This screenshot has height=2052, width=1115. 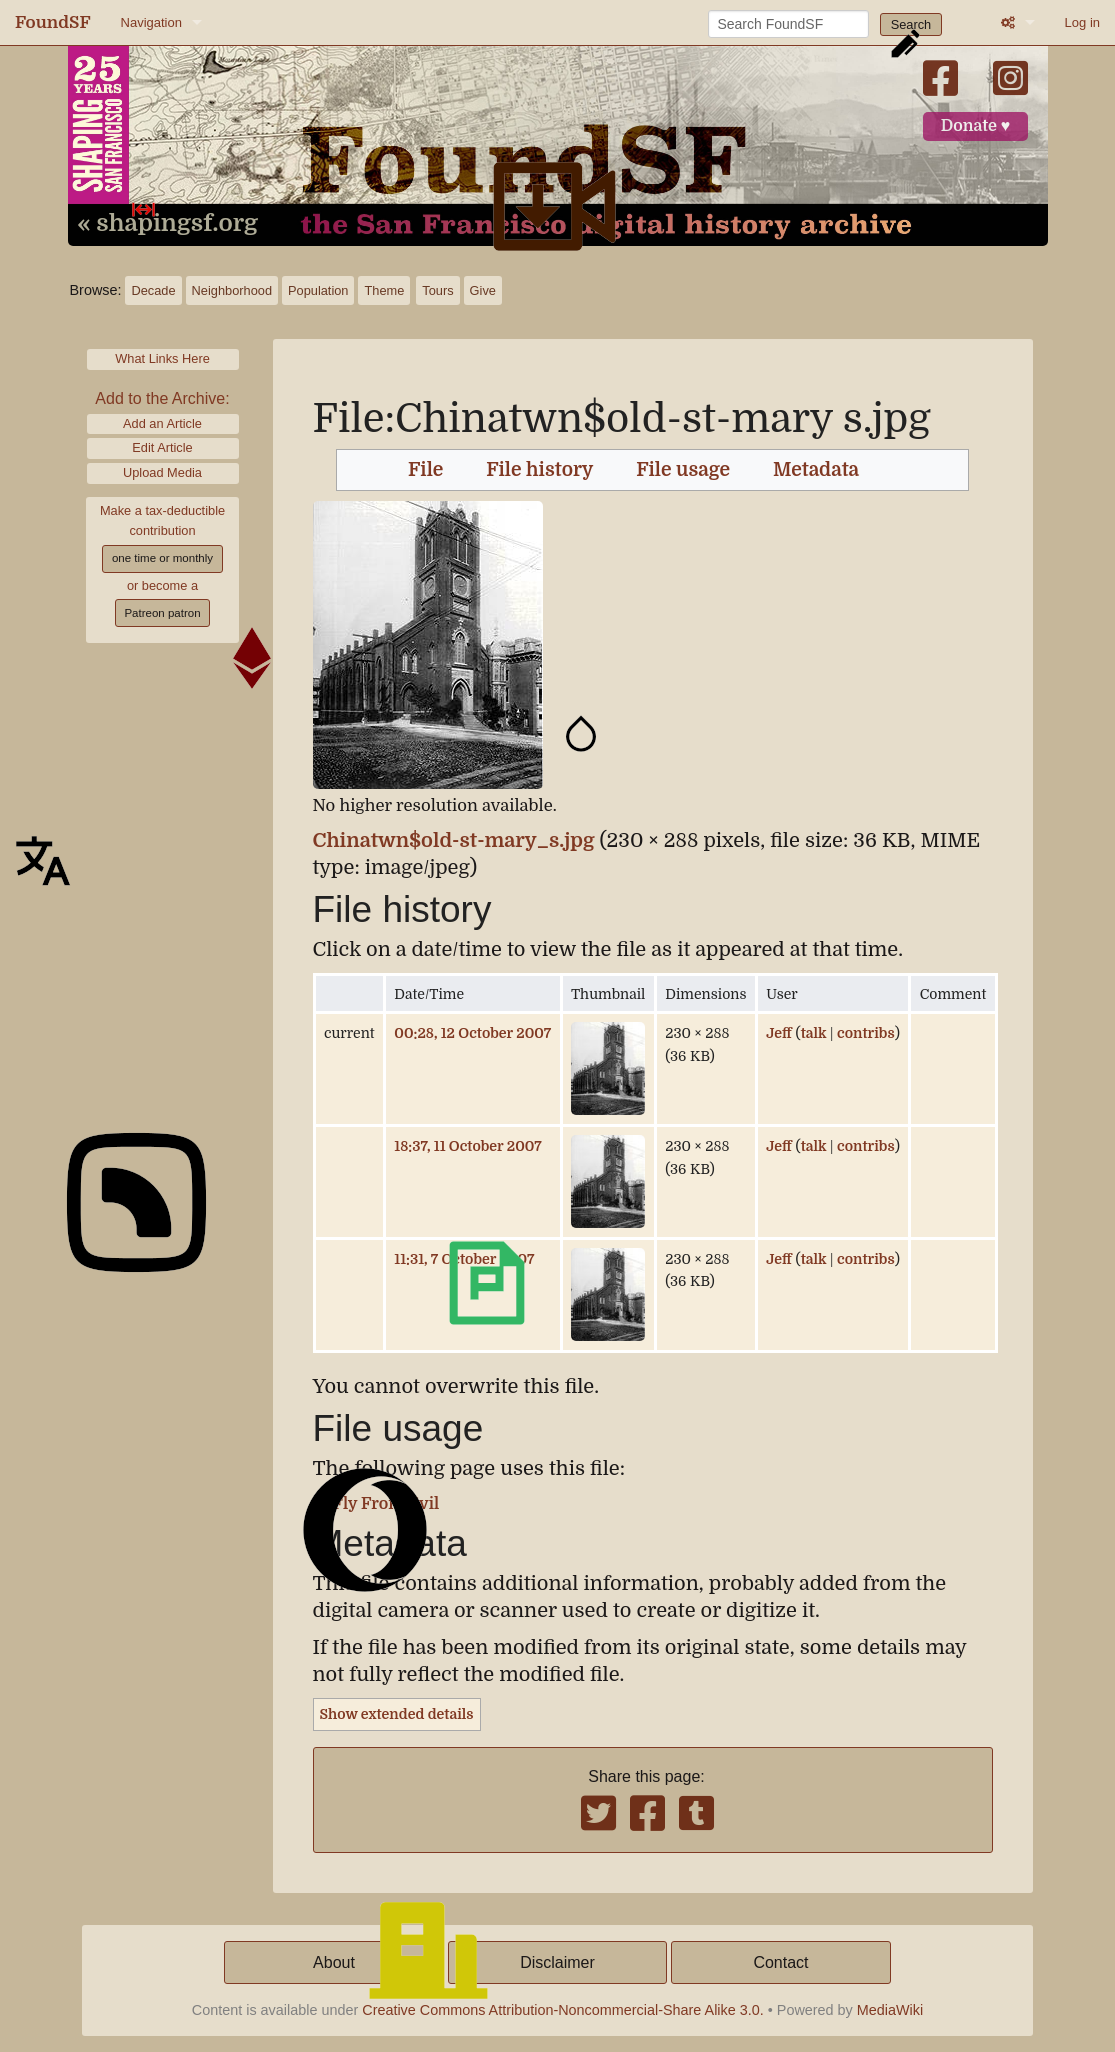 What do you see at coordinates (905, 44) in the screenshot?
I see `edit or compose new content` at bounding box center [905, 44].